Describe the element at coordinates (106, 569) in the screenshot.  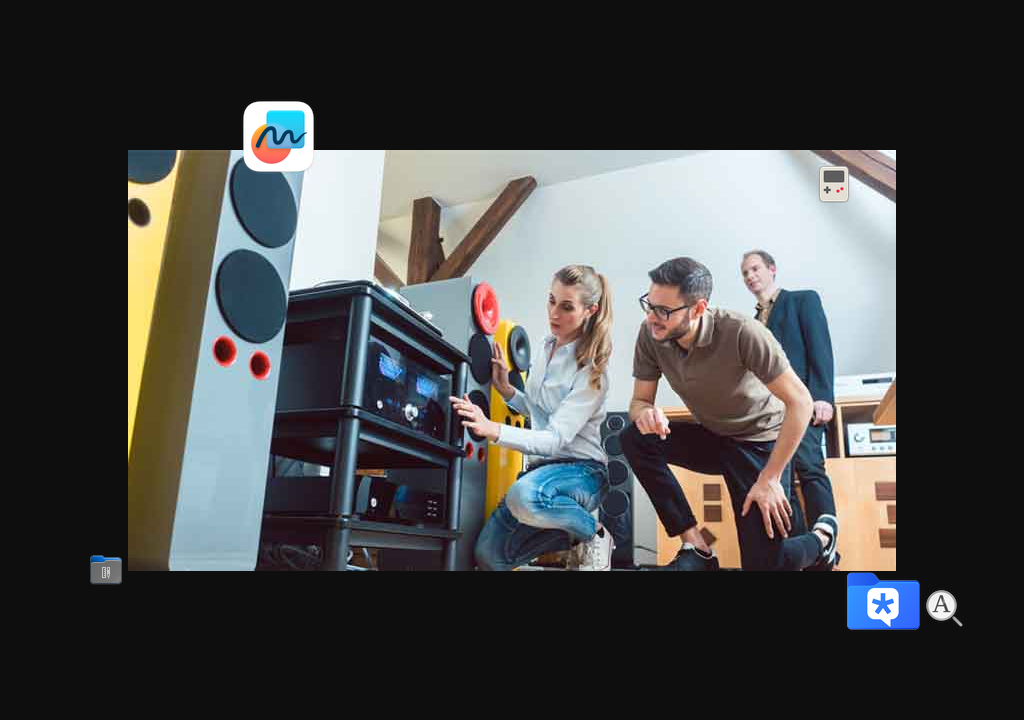
I see `open templates folder` at that location.